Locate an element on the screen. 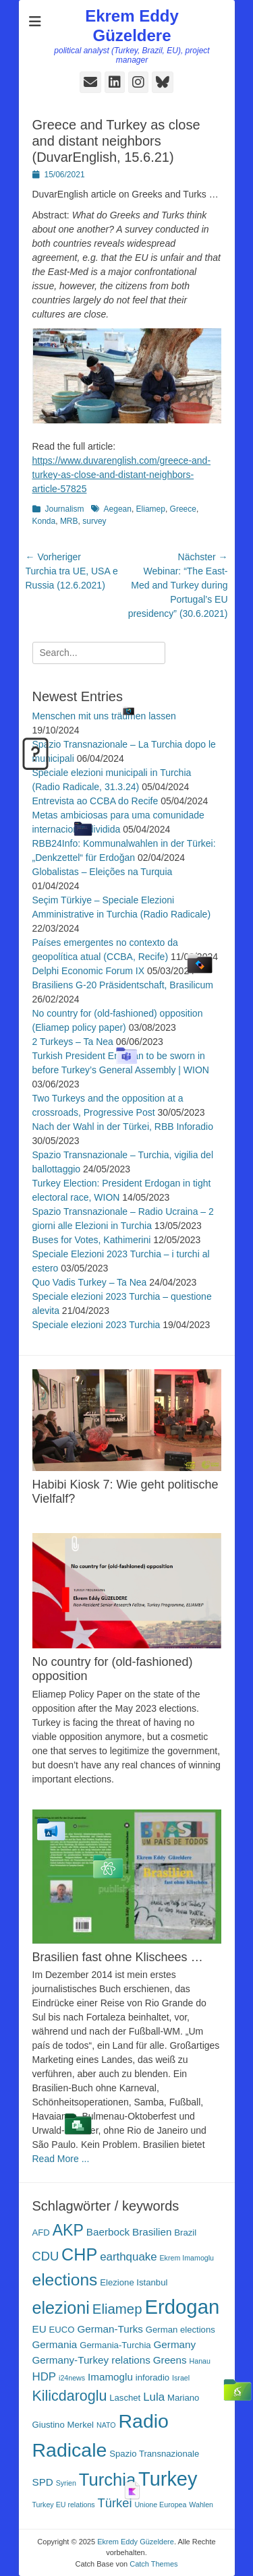 Image resolution: width=253 pixels, height=2576 pixels. open atom editor project folder is located at coordinates (108, 1867).